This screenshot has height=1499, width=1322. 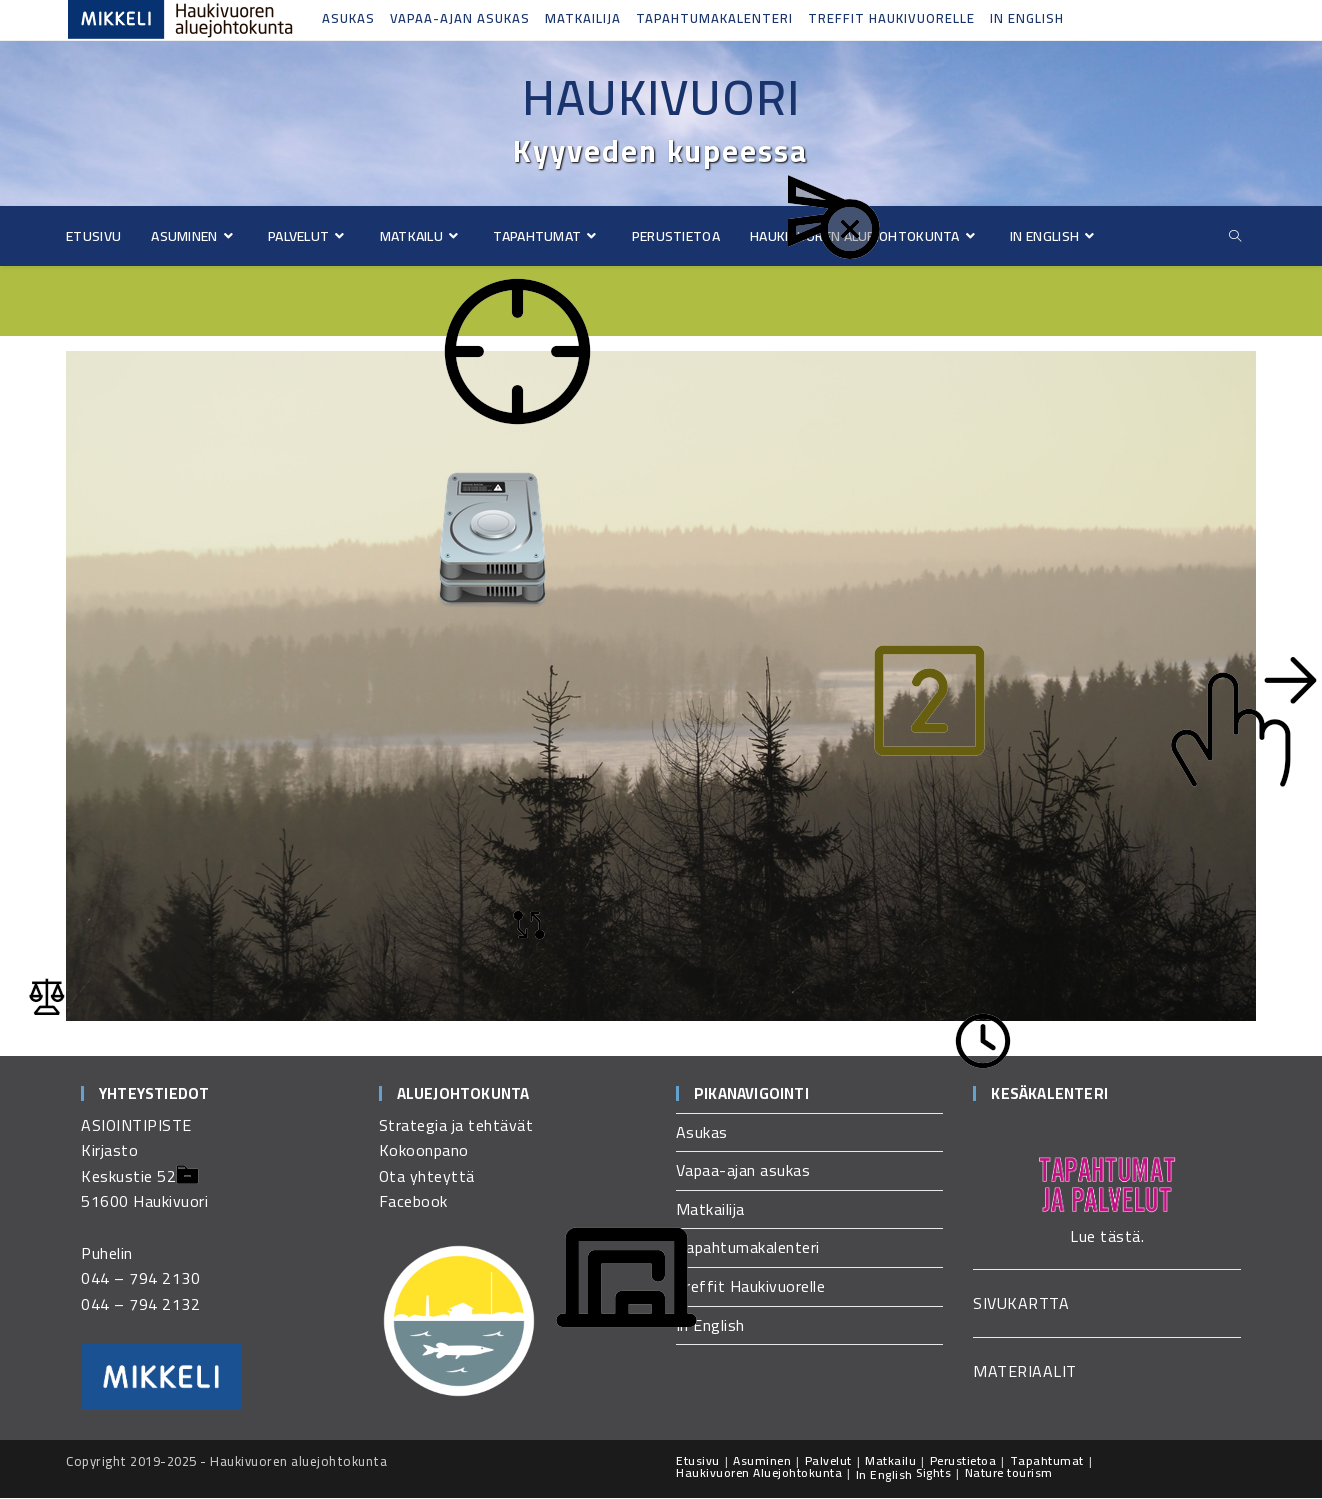 What do you see at coordinates (529, 925) in the screenshot?
I see `view code differences between branches` at bounding box center [529, 925].